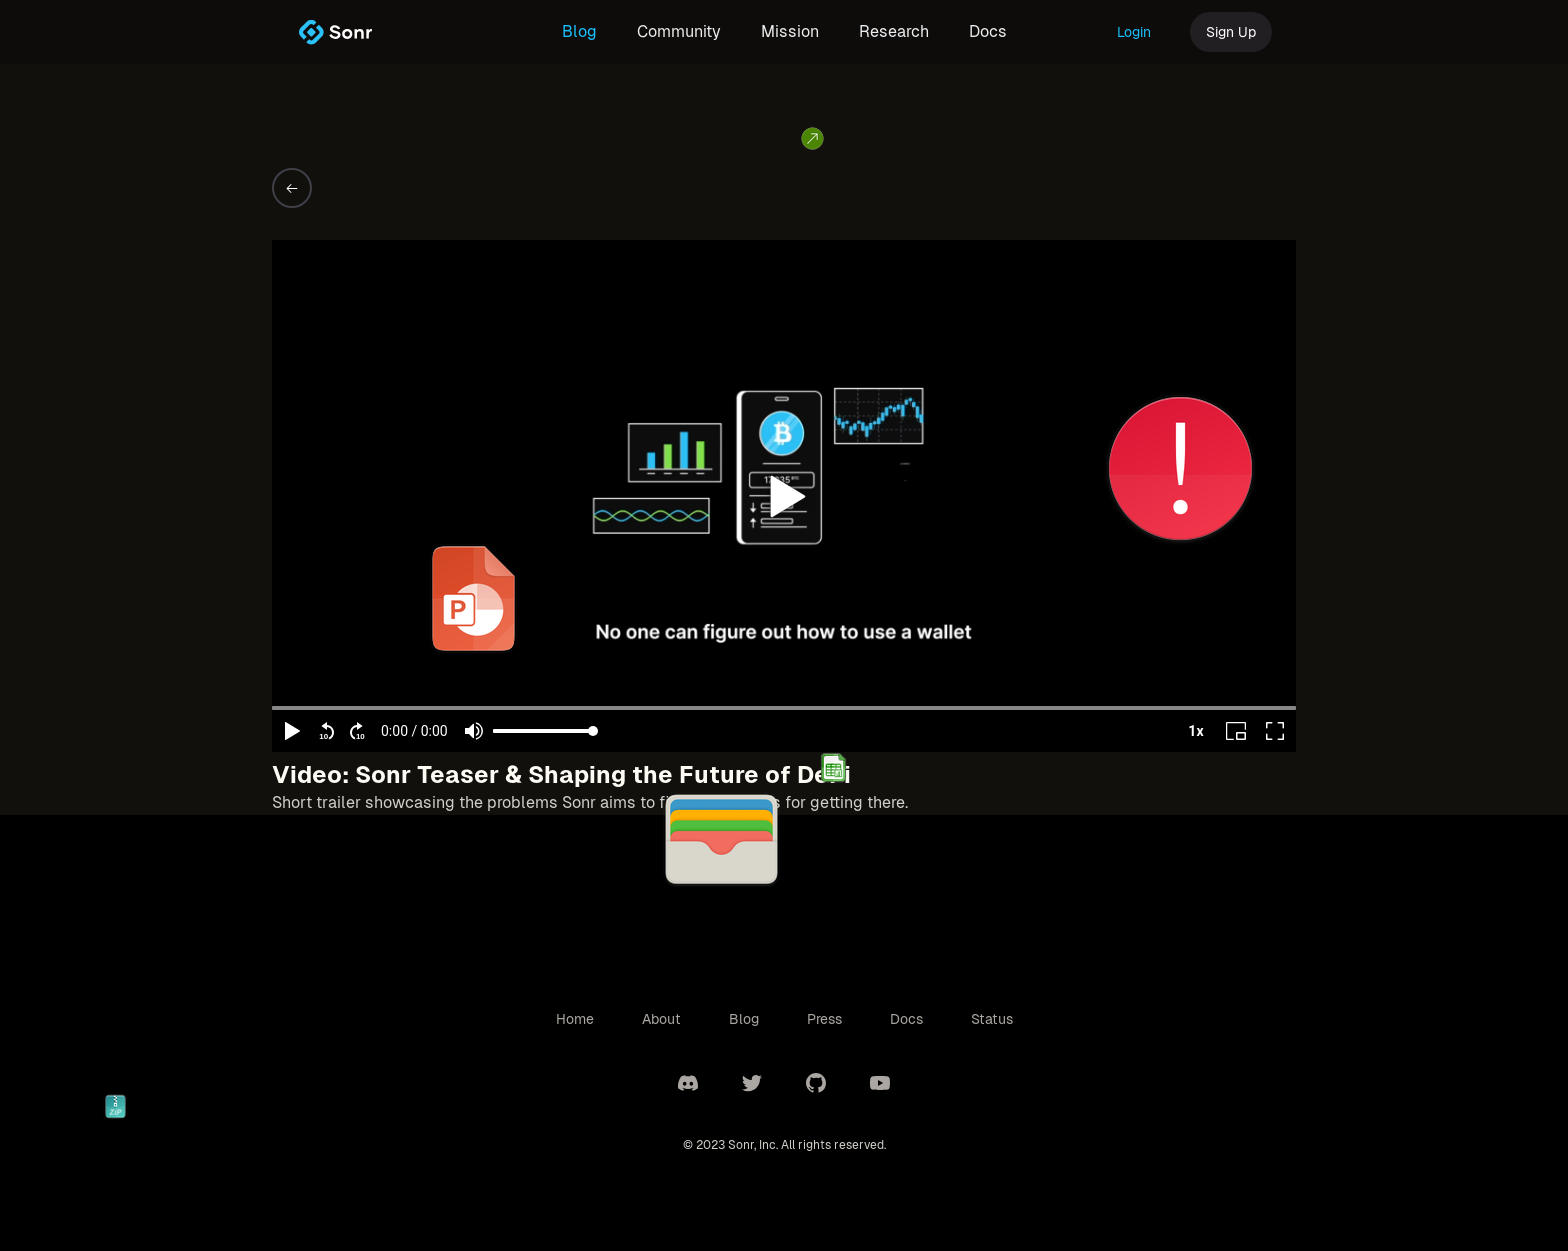 The image size is (1568, 1251). What do you see at coordinates (833, 767) in the screenshot?
I see `libreoffice calc spreadsheet template file` at bounding box center [833, 767].